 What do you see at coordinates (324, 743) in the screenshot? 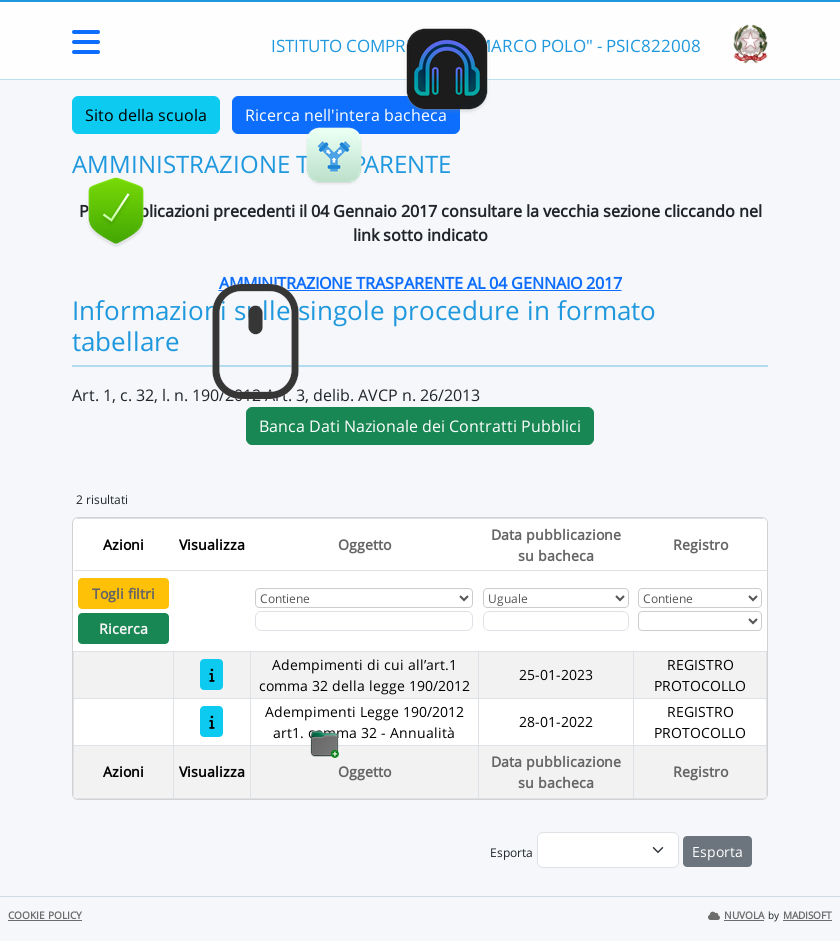
I see `create a new folder` at bounding box center [324, 743].